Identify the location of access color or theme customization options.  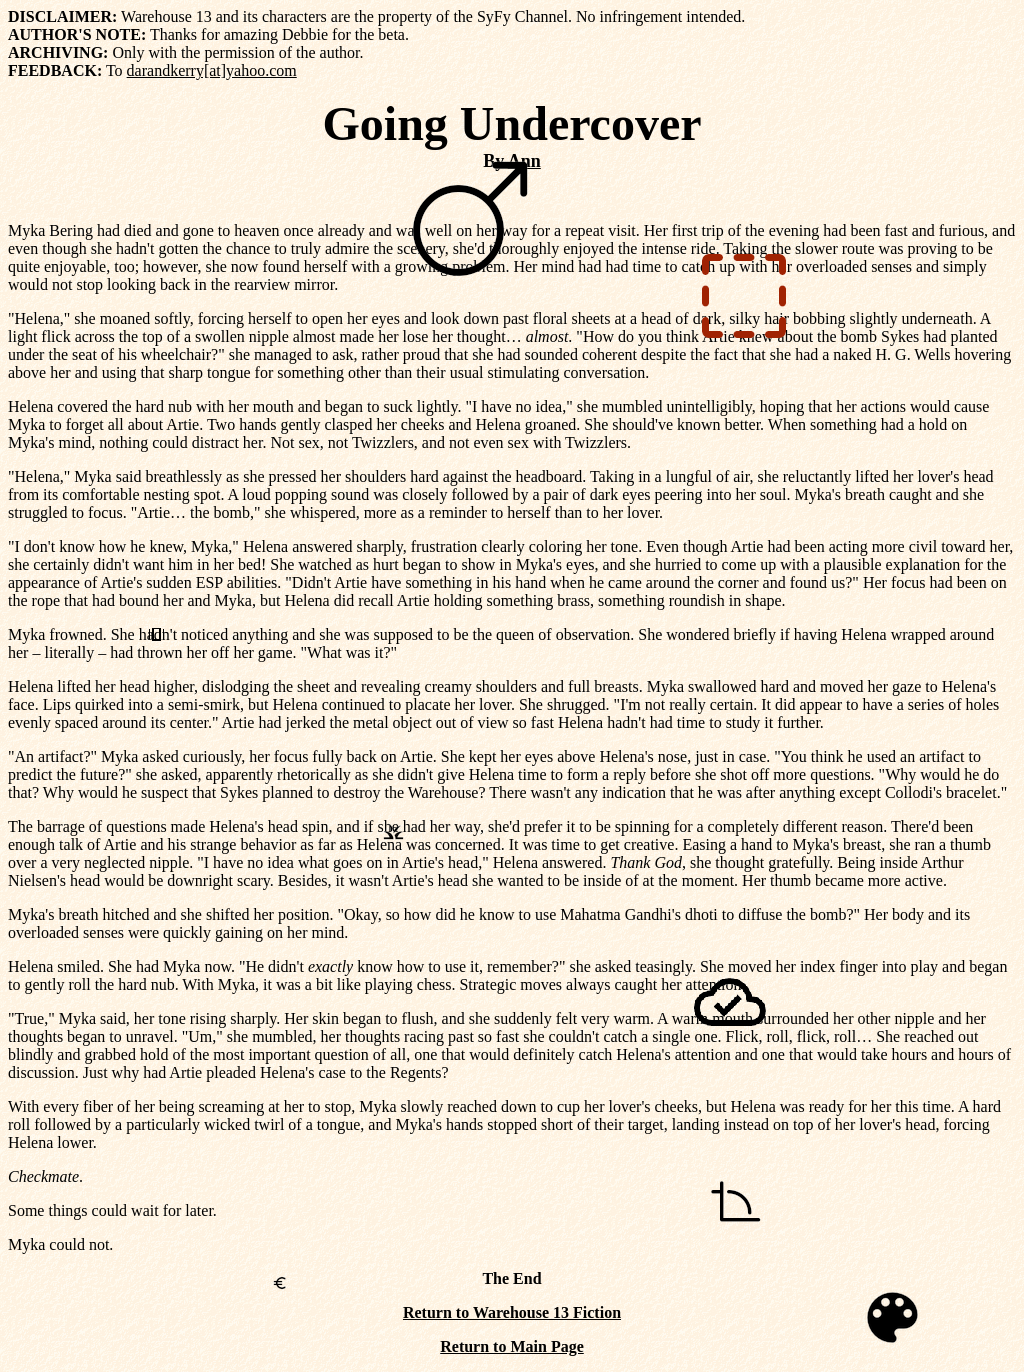
(892, 1317).